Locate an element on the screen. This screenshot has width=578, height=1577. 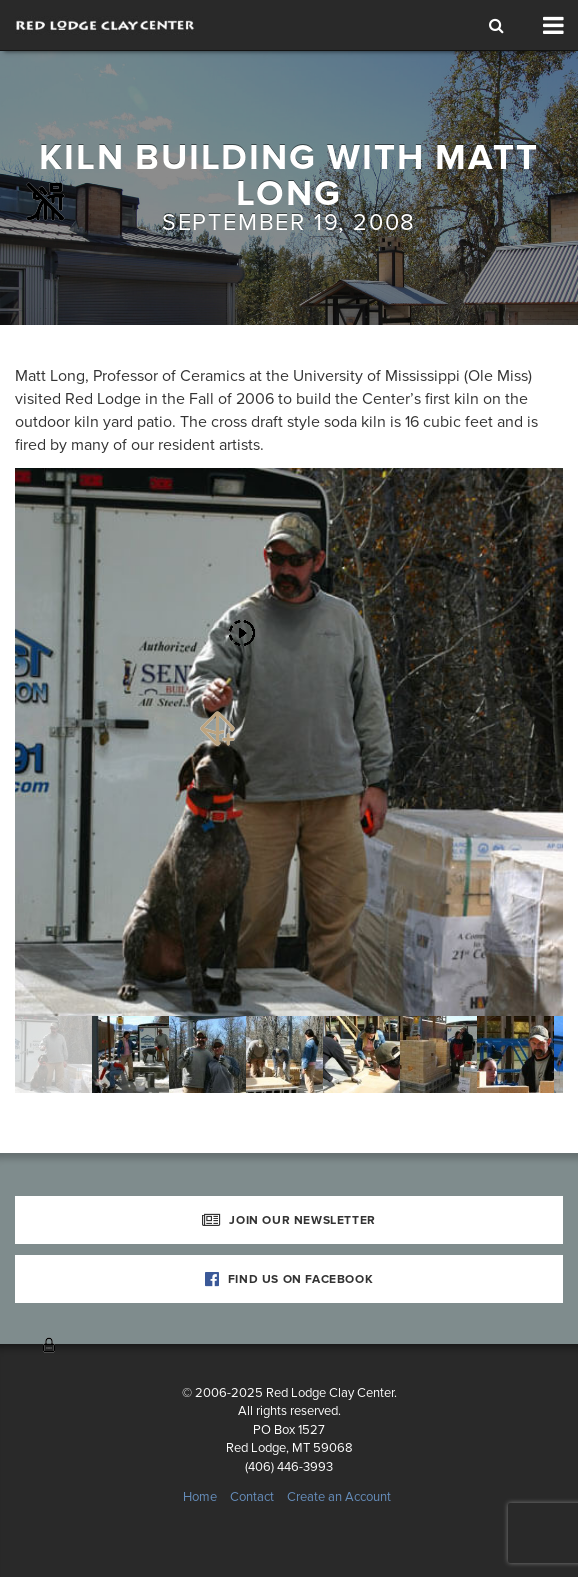
enable slow motion video recording is located at coordinates (242, 633).